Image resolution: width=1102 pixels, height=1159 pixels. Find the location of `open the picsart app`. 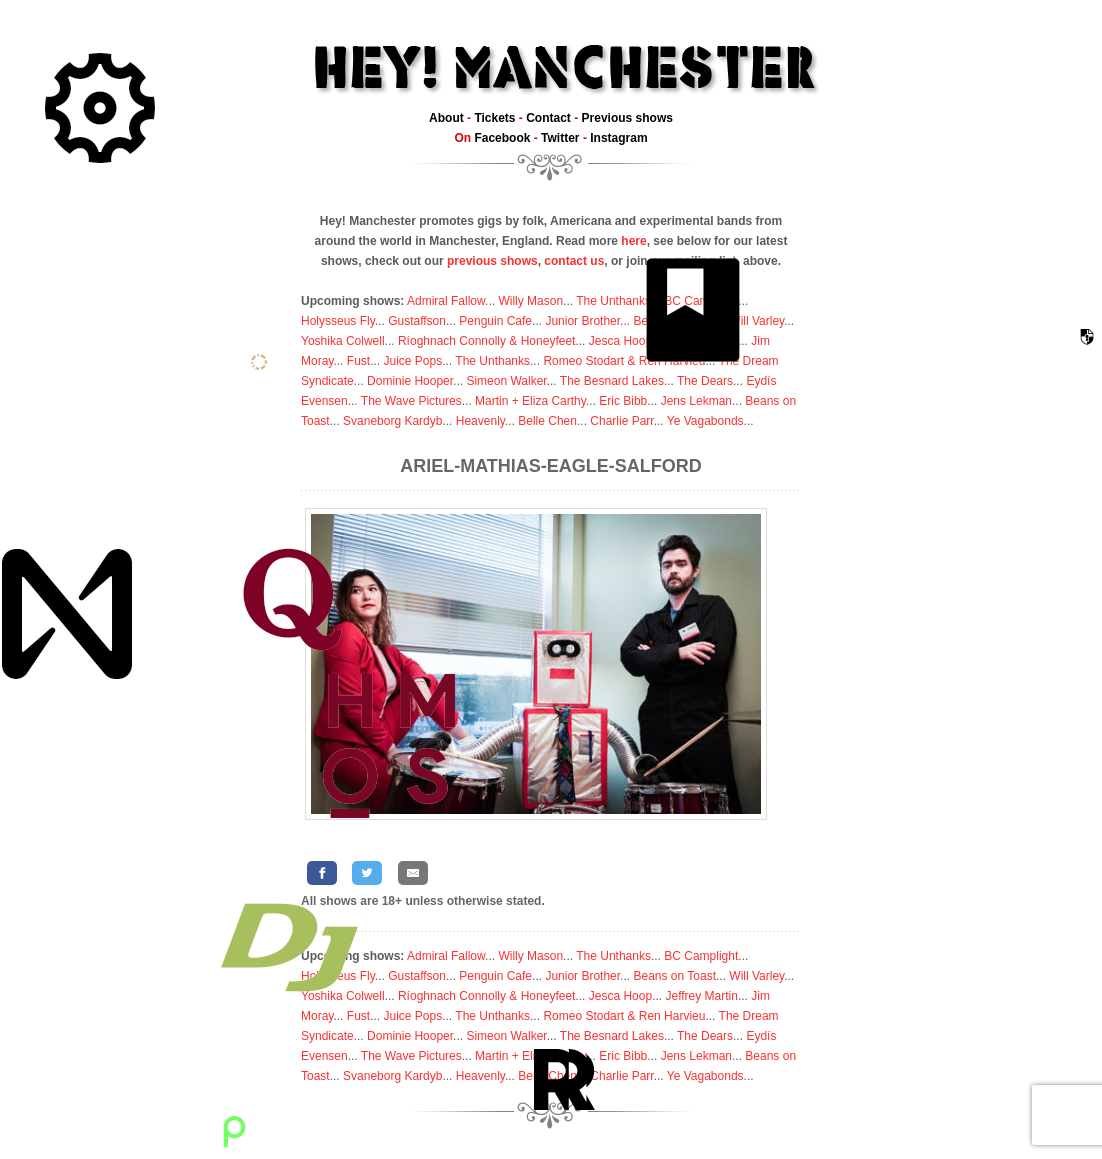

open the picsart app is located at coordinates (234, 1131).